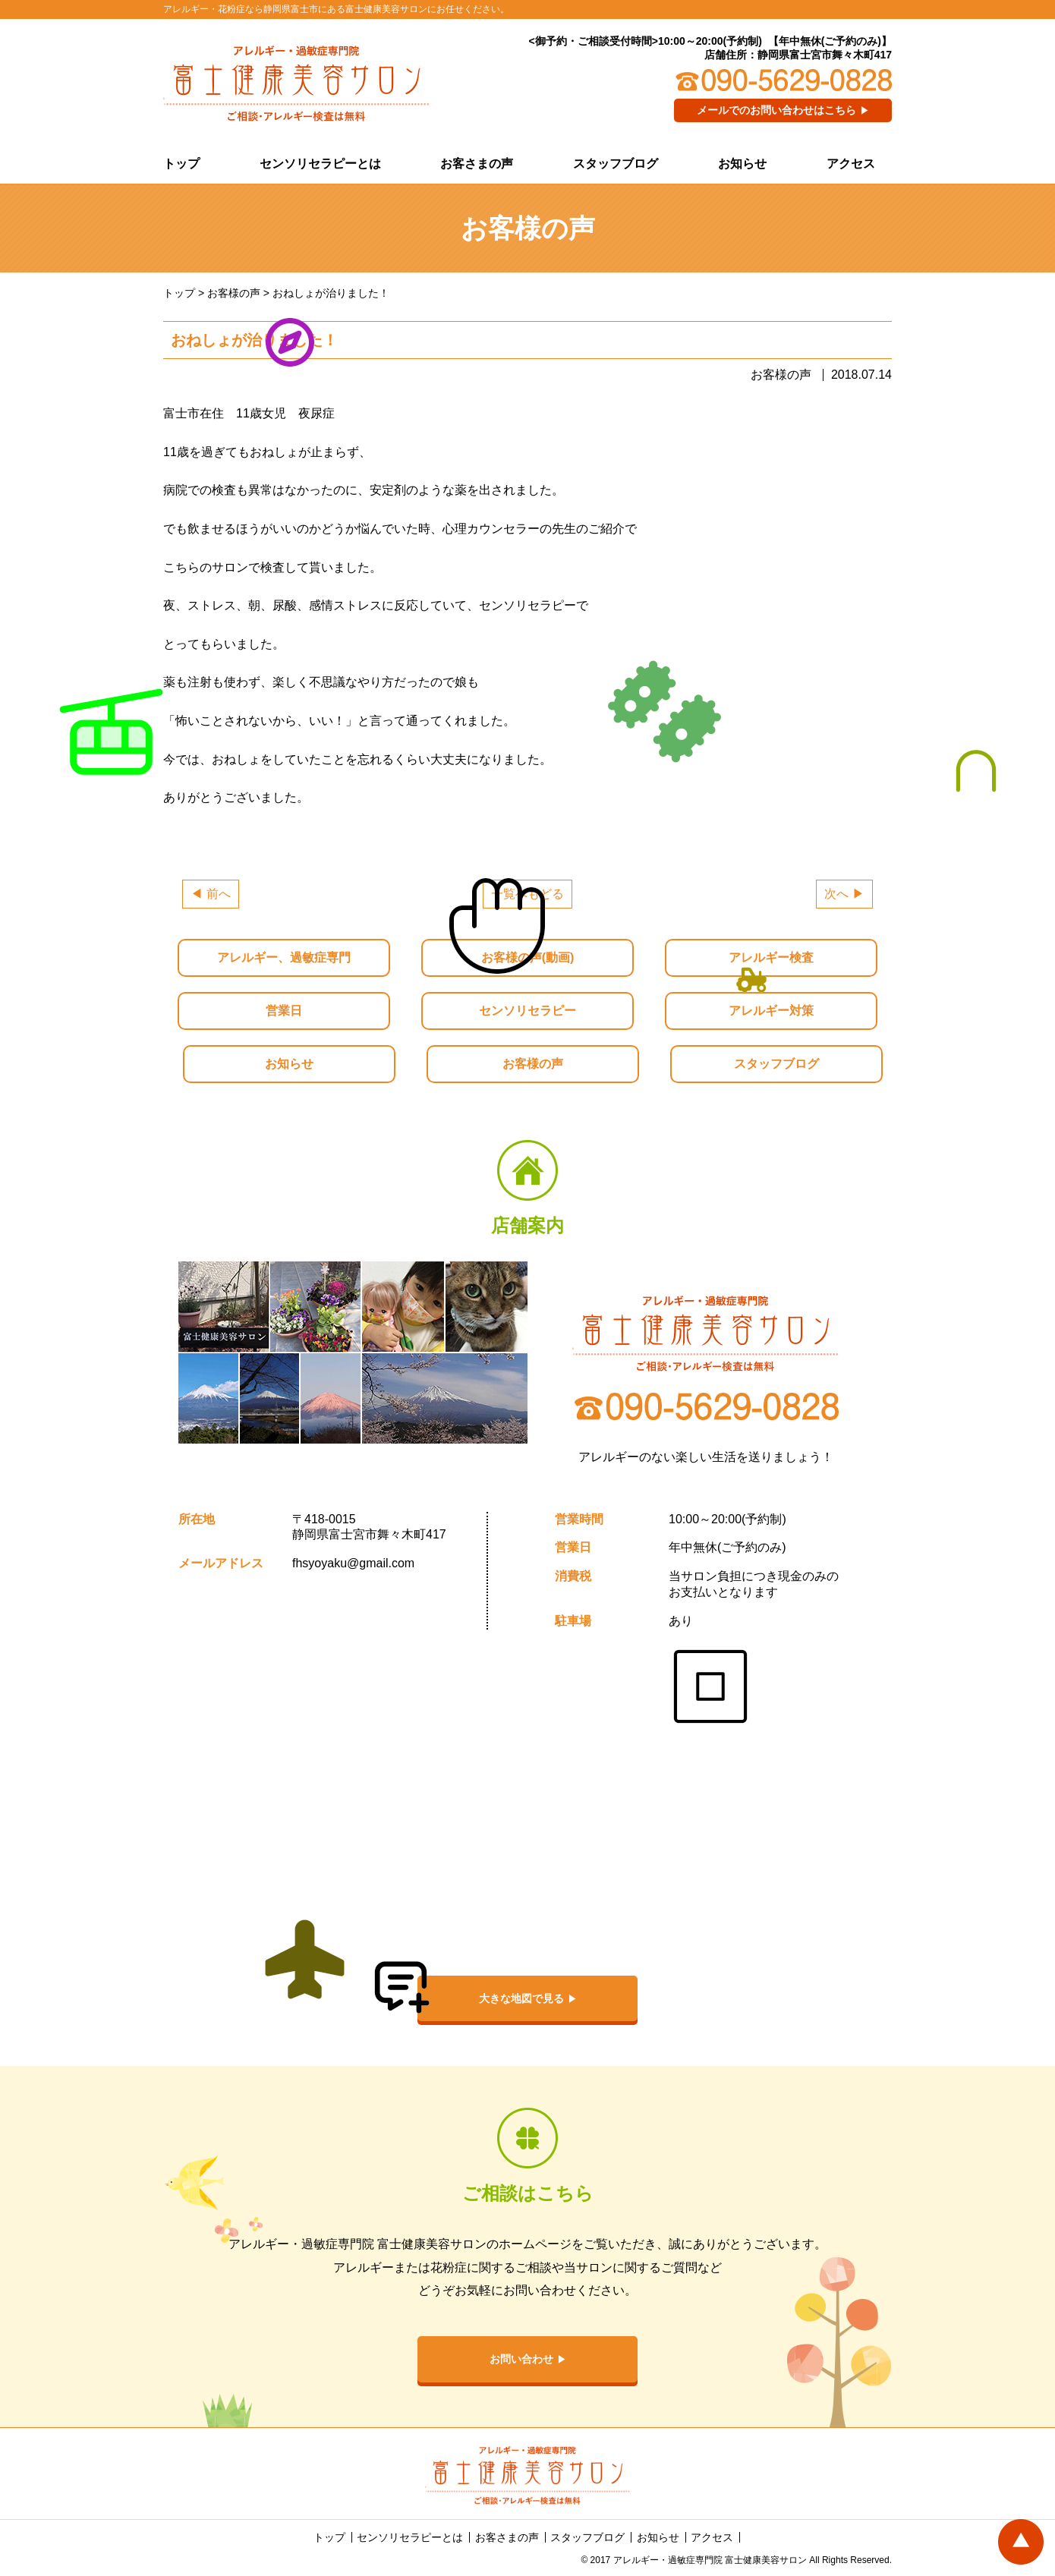 This screenshot has width=1055, height=2576. What do you see at coordinates (304, 1959) in the screenshot?
I see `enable airplane mode` at bounding box center [304, 1959].